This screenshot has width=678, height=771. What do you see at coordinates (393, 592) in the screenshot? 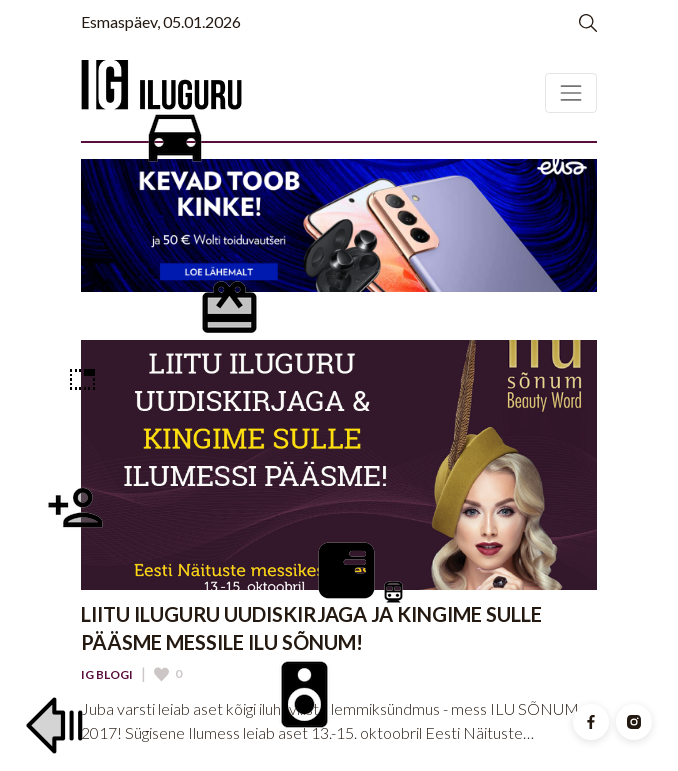
I see `get public transit directions` at bounding box center [393, 592].